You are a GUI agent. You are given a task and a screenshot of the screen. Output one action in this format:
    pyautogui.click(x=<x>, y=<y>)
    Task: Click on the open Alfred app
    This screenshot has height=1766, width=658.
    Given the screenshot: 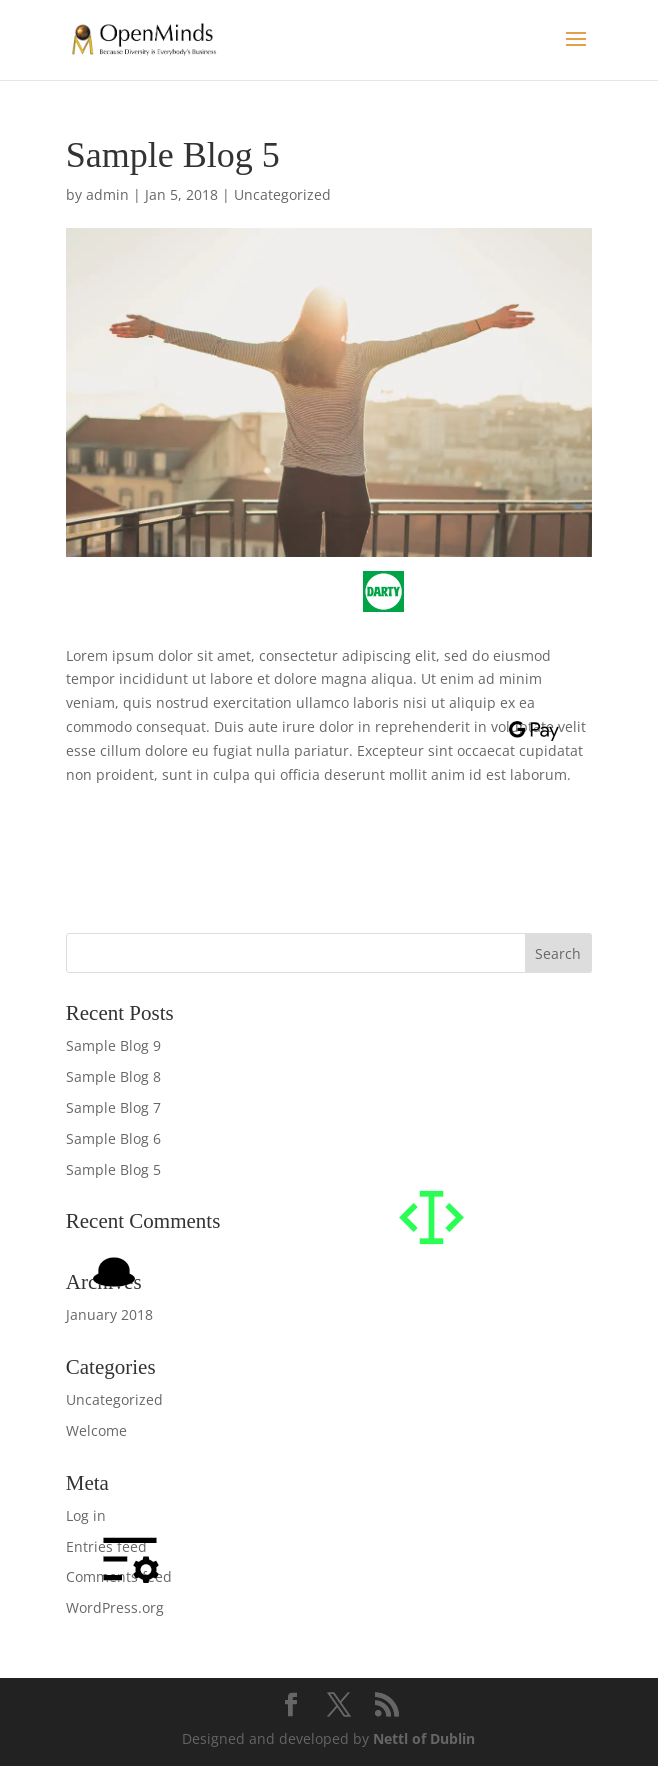 What is the action you would take?
    pyautogui.click(x=114, y=1272)
    